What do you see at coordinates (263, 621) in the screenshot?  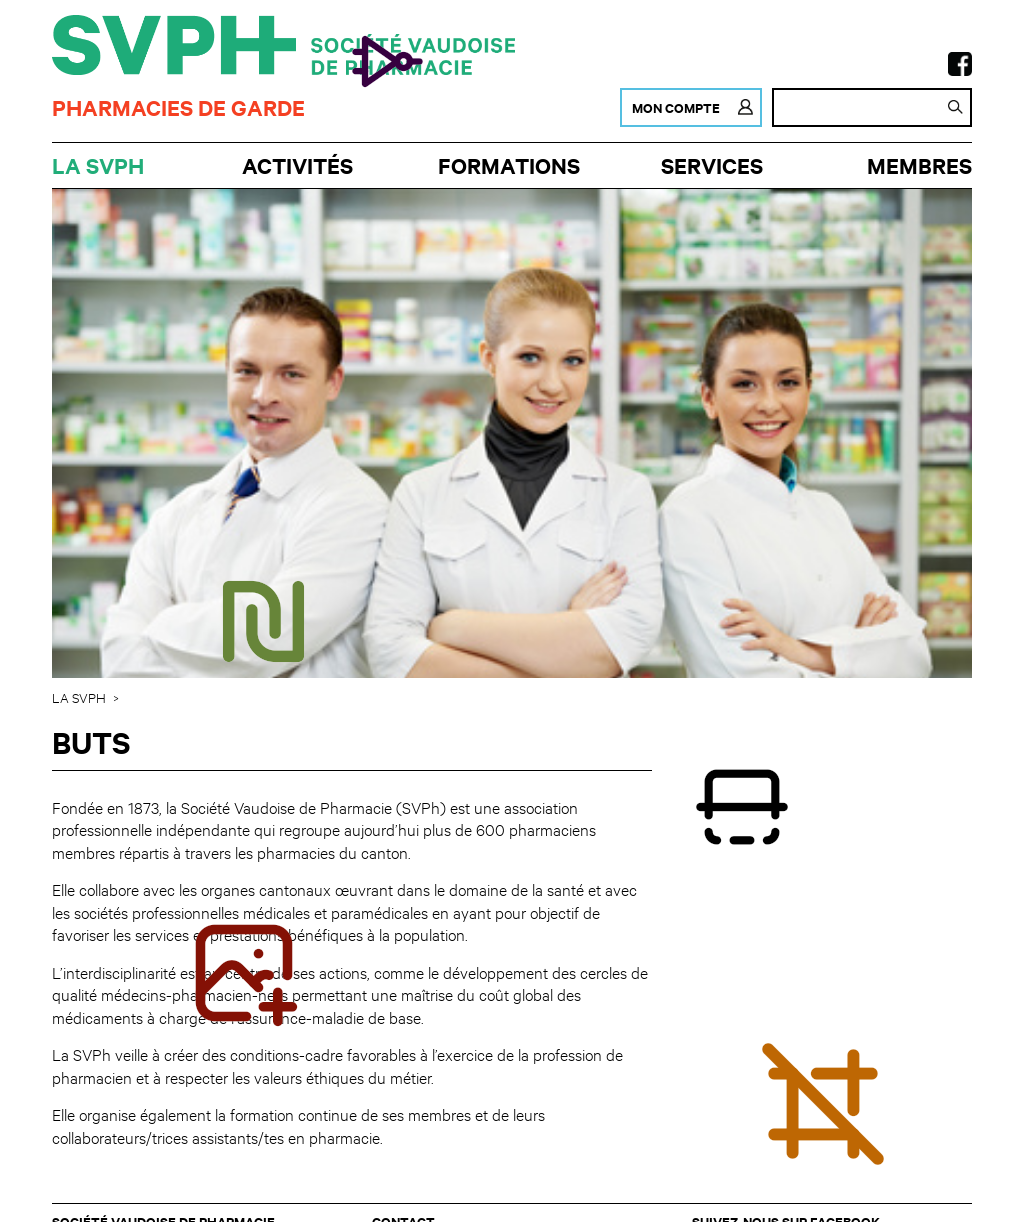 I see `view prices in Israeli shekels` at bounding box center [263, 621].